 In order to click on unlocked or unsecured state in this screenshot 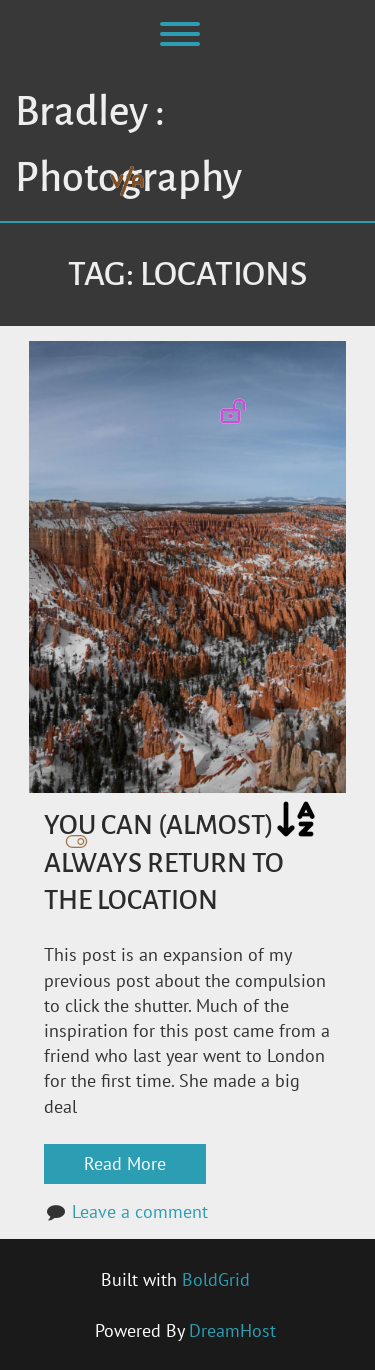, I will do `click(233, 411)`.